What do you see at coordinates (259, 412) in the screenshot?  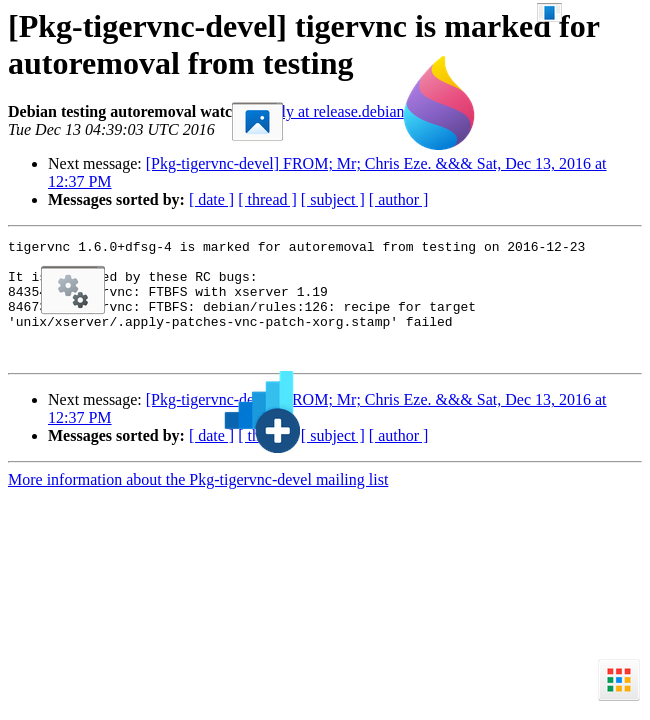 I see `open the plans app` at bounding box center [259, 412].